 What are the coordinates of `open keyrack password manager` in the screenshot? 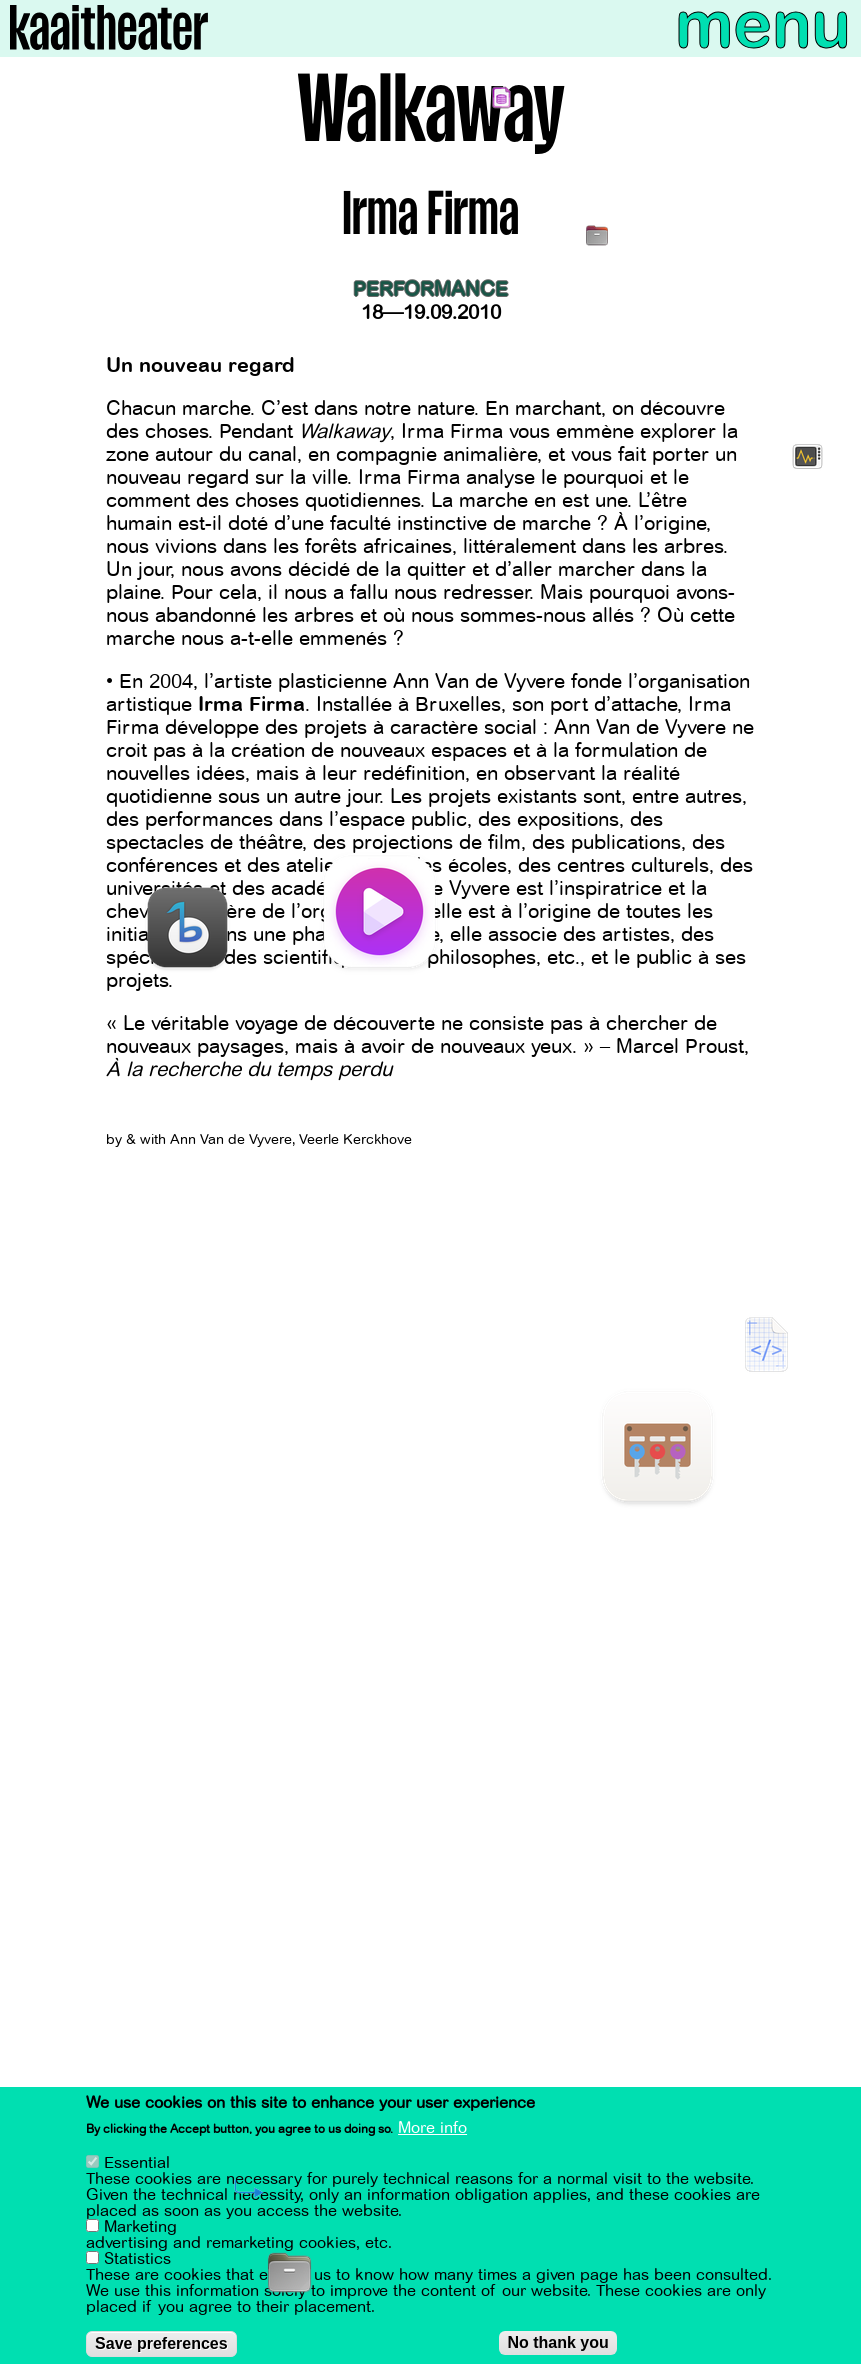 It's located at (657, 1446).